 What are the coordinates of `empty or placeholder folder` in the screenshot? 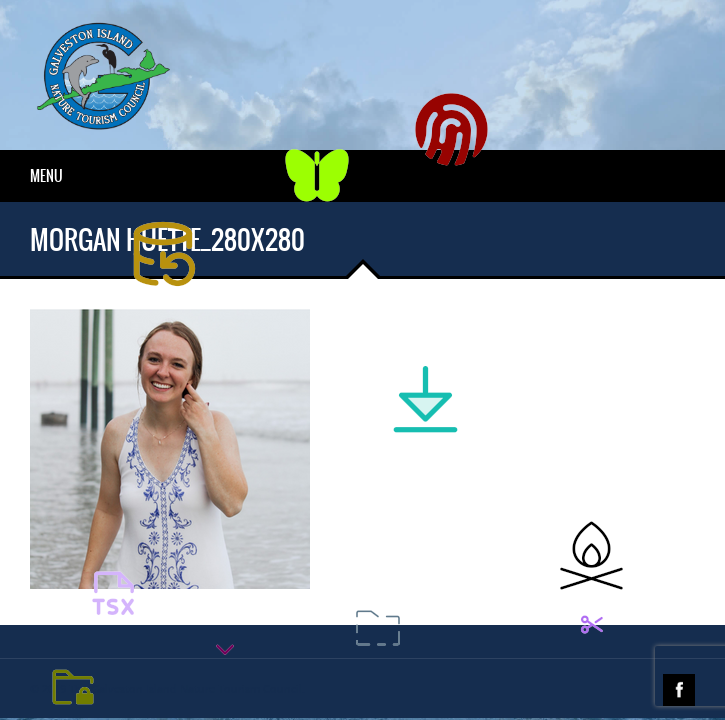 It's located at (378, 627).